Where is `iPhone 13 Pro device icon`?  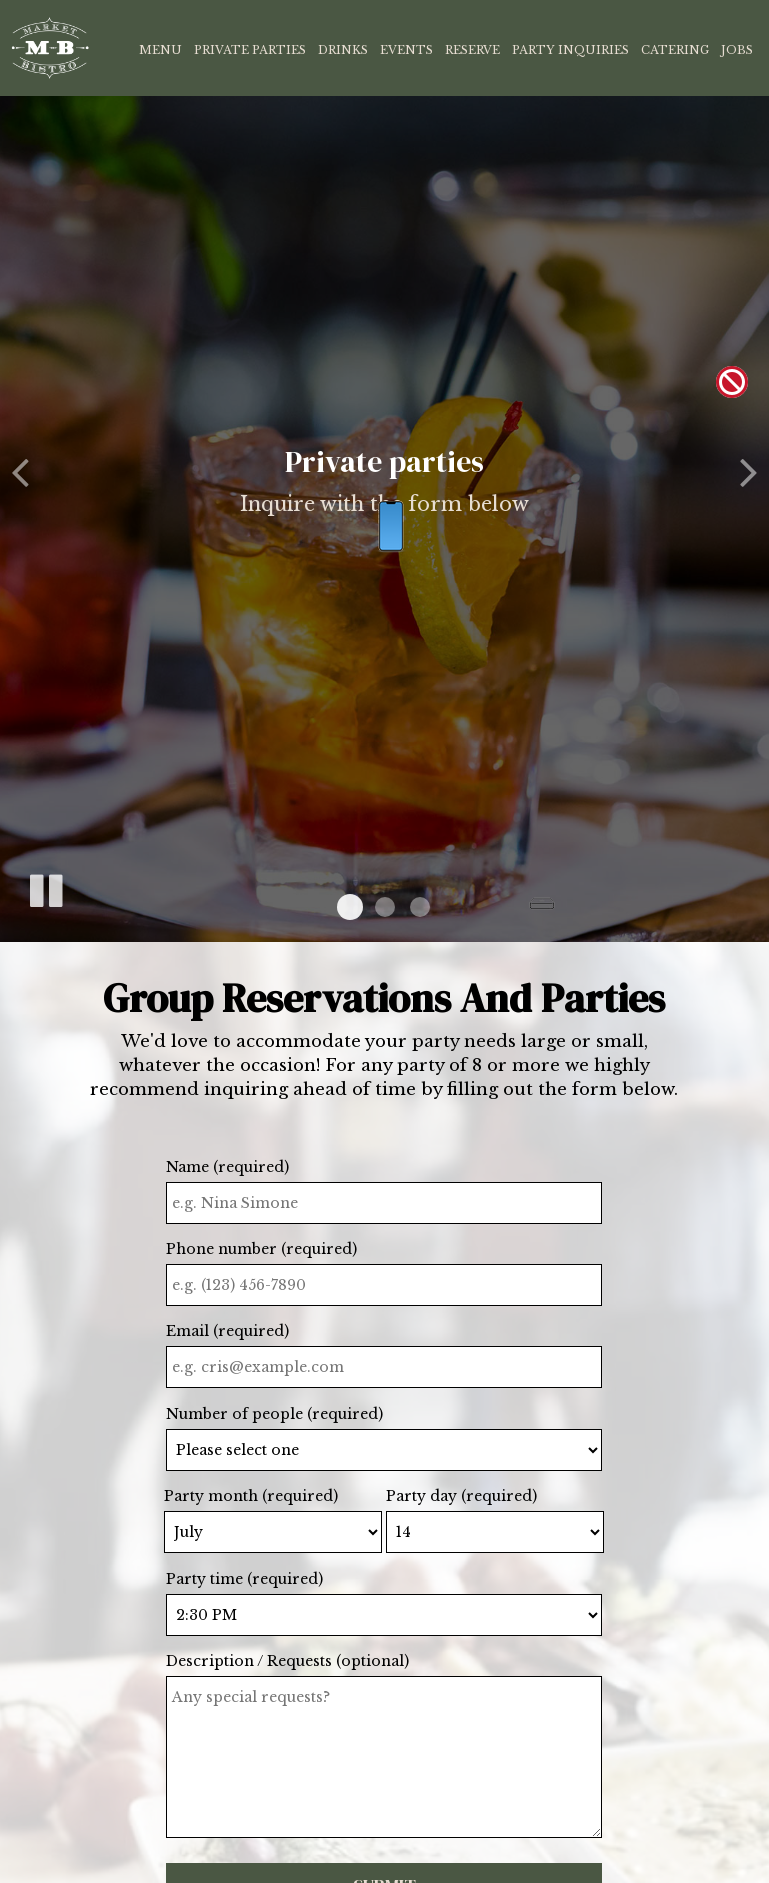
iPhone 13 Pro device icon is located at coordinates (391, 527).